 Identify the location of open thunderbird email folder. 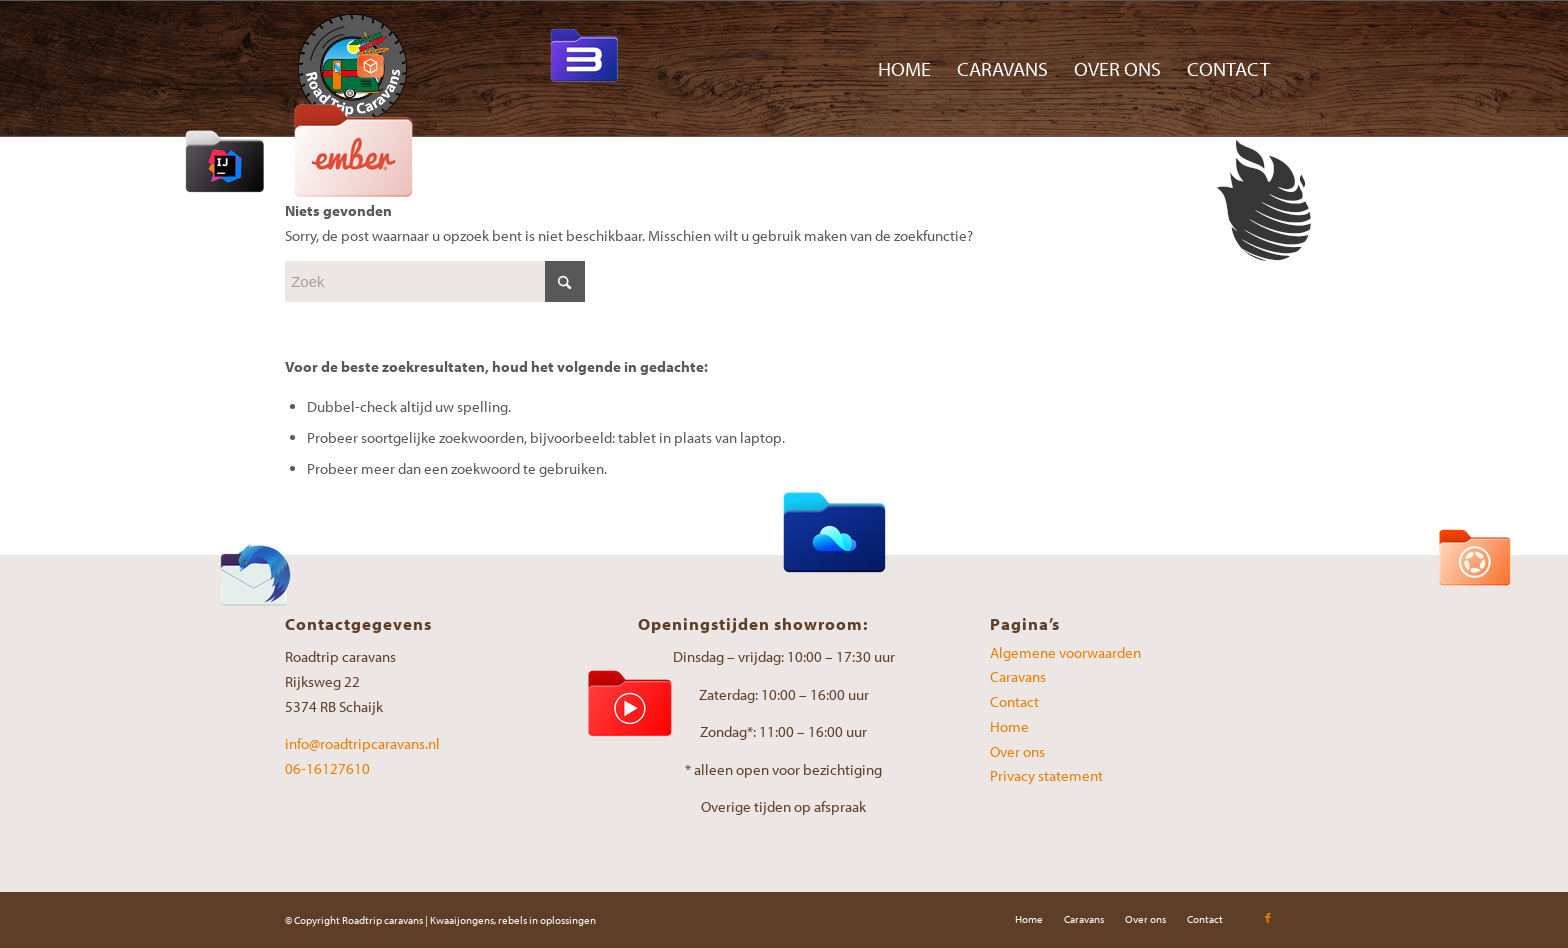
(253, 581).